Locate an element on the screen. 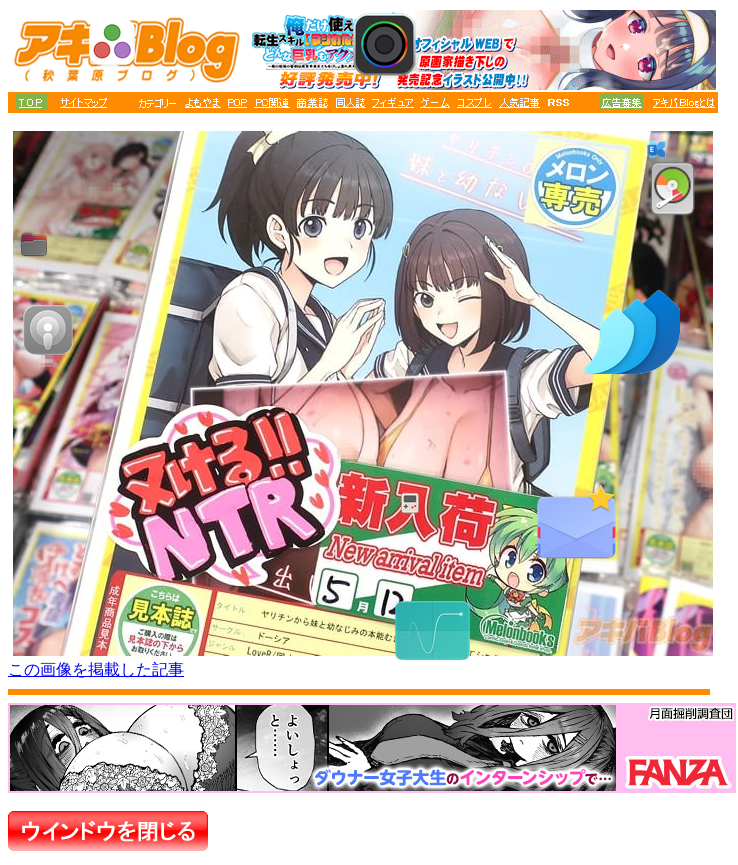 This screenshot has width=738, height=865. open the games app is located at coordinates (410, 503).